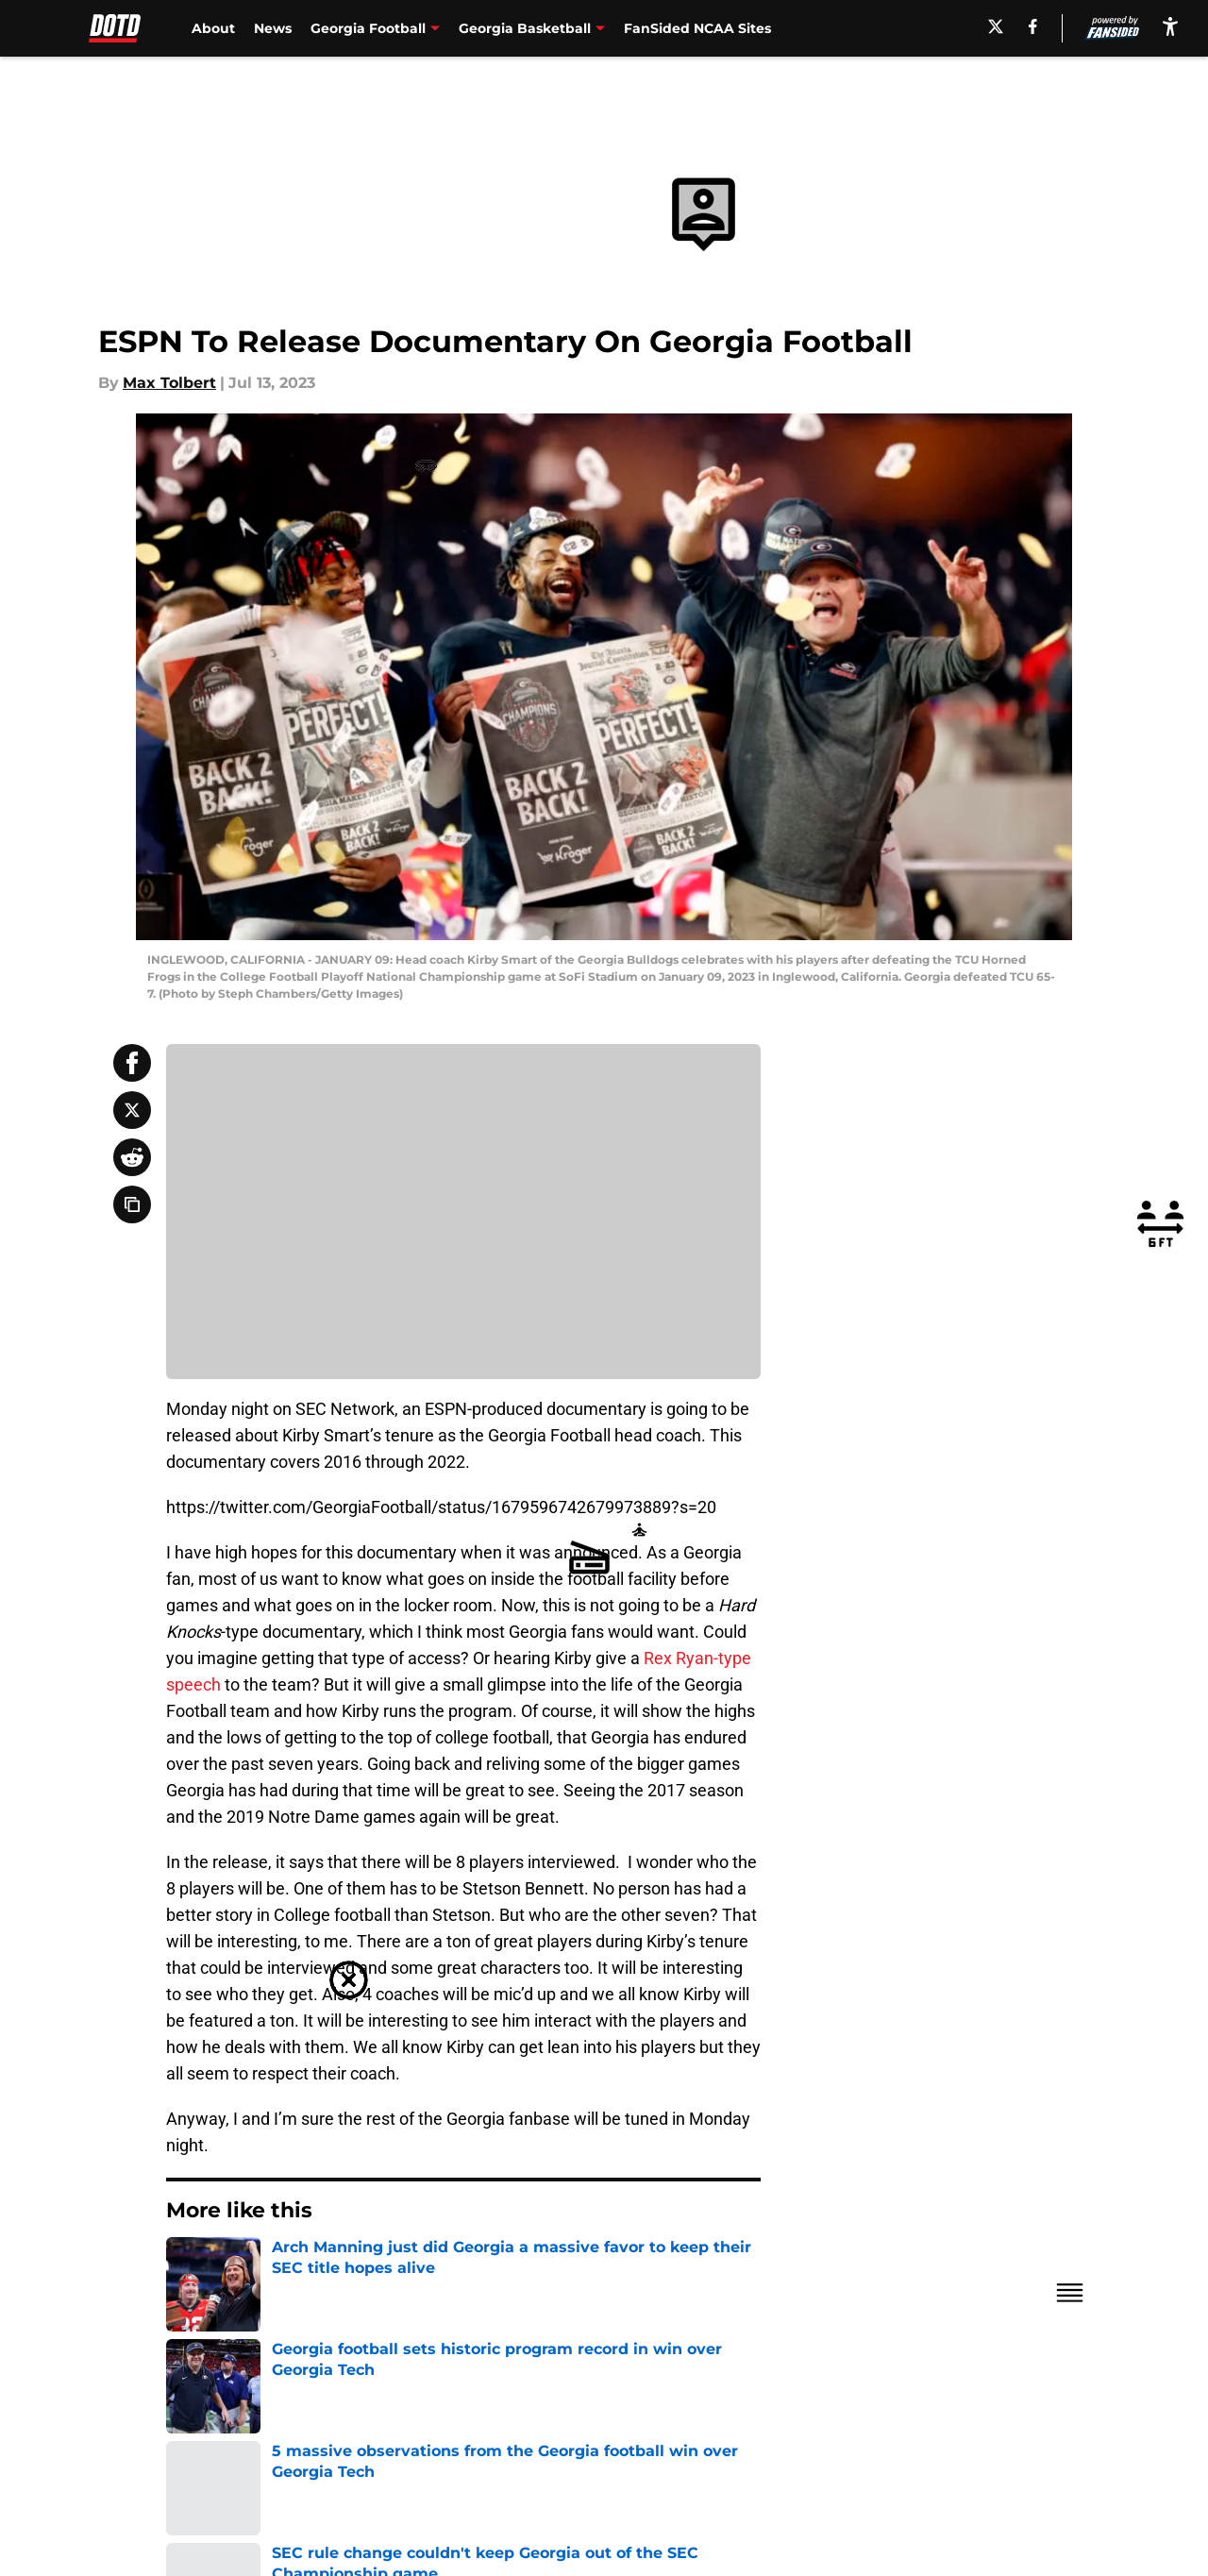  Describe the element at coordinates (703, 212) in the screenshot. I see `view a person's location on the map` at that location.